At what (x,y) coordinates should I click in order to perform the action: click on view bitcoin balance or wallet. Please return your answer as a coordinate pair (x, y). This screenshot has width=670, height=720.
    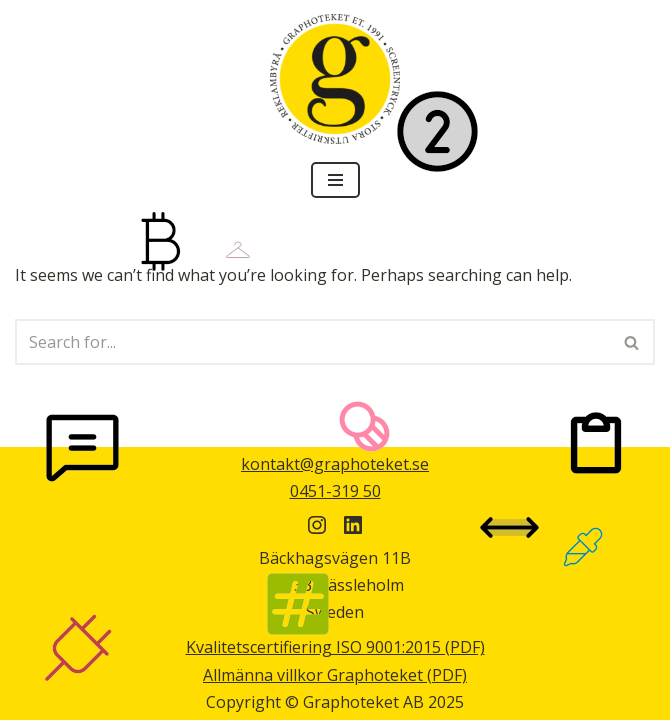
    Looking at the image, I should click on (158, 242).